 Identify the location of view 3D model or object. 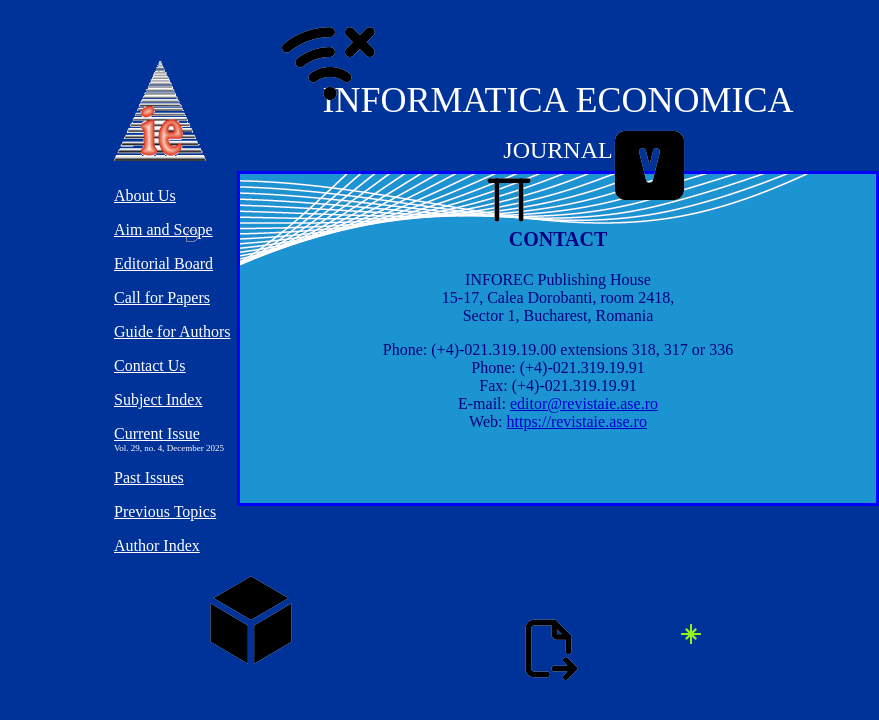
(251, 620).